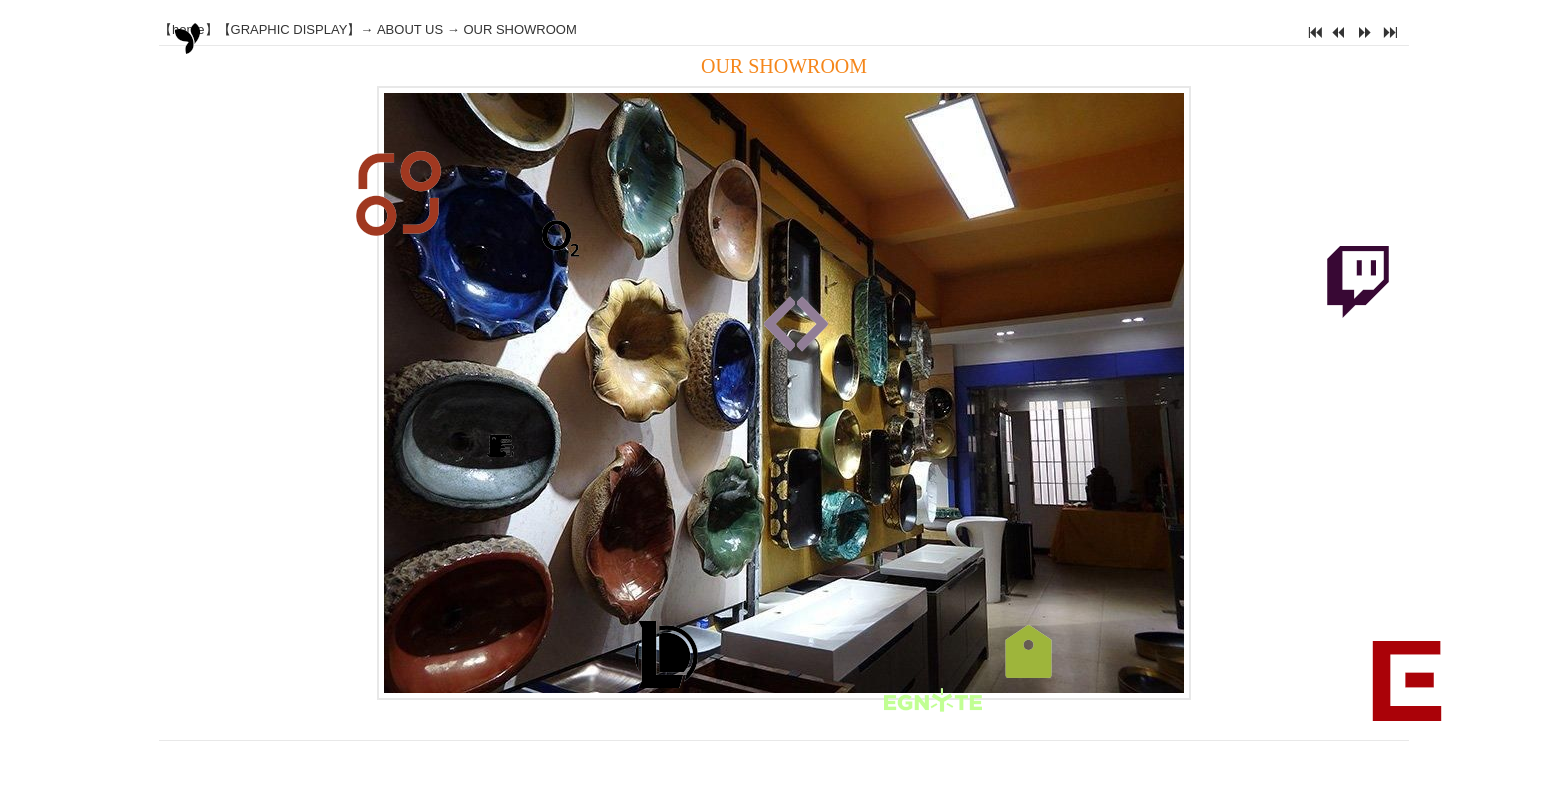 The height and width of the screenshot is (796, 1568). I want to click on navigate to home screen, so click(1028, 652).